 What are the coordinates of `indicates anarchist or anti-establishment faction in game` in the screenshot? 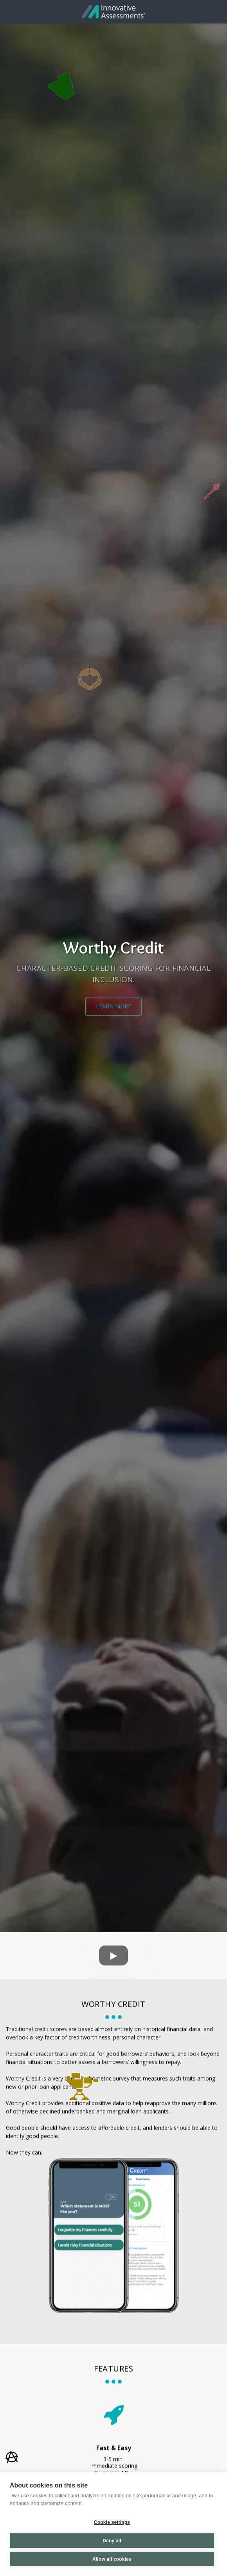 It's located at (12, 2457).